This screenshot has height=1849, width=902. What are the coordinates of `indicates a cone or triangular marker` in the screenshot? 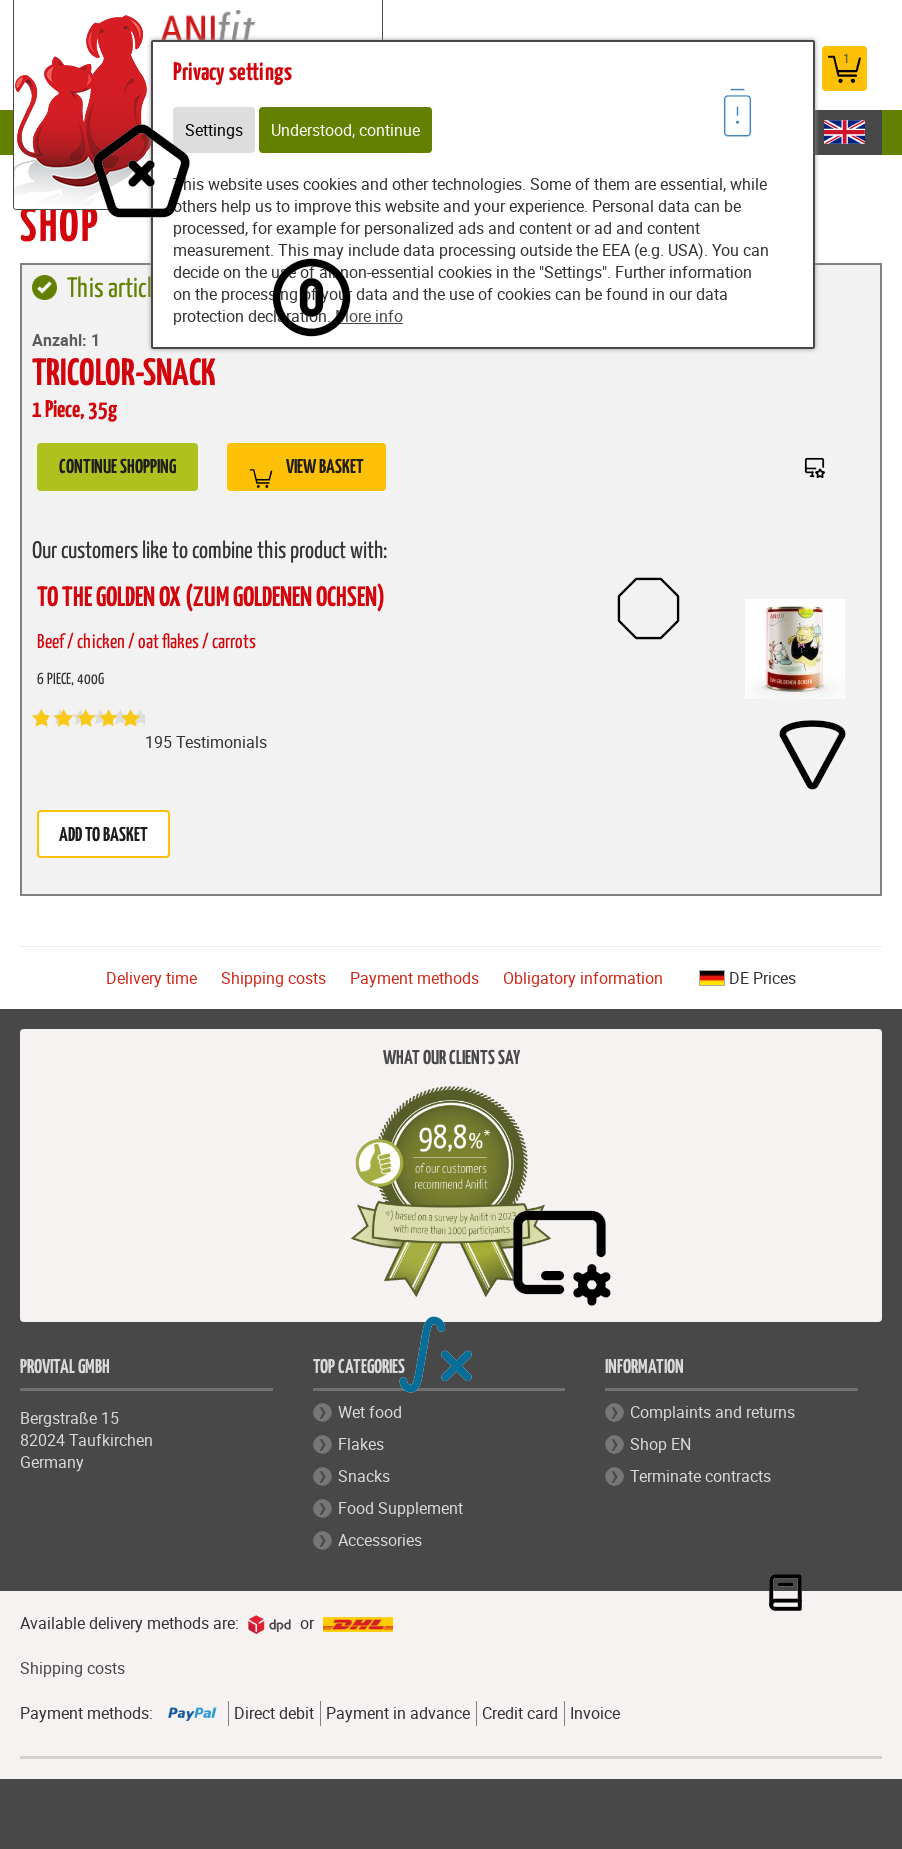 It's located at (812, 756).